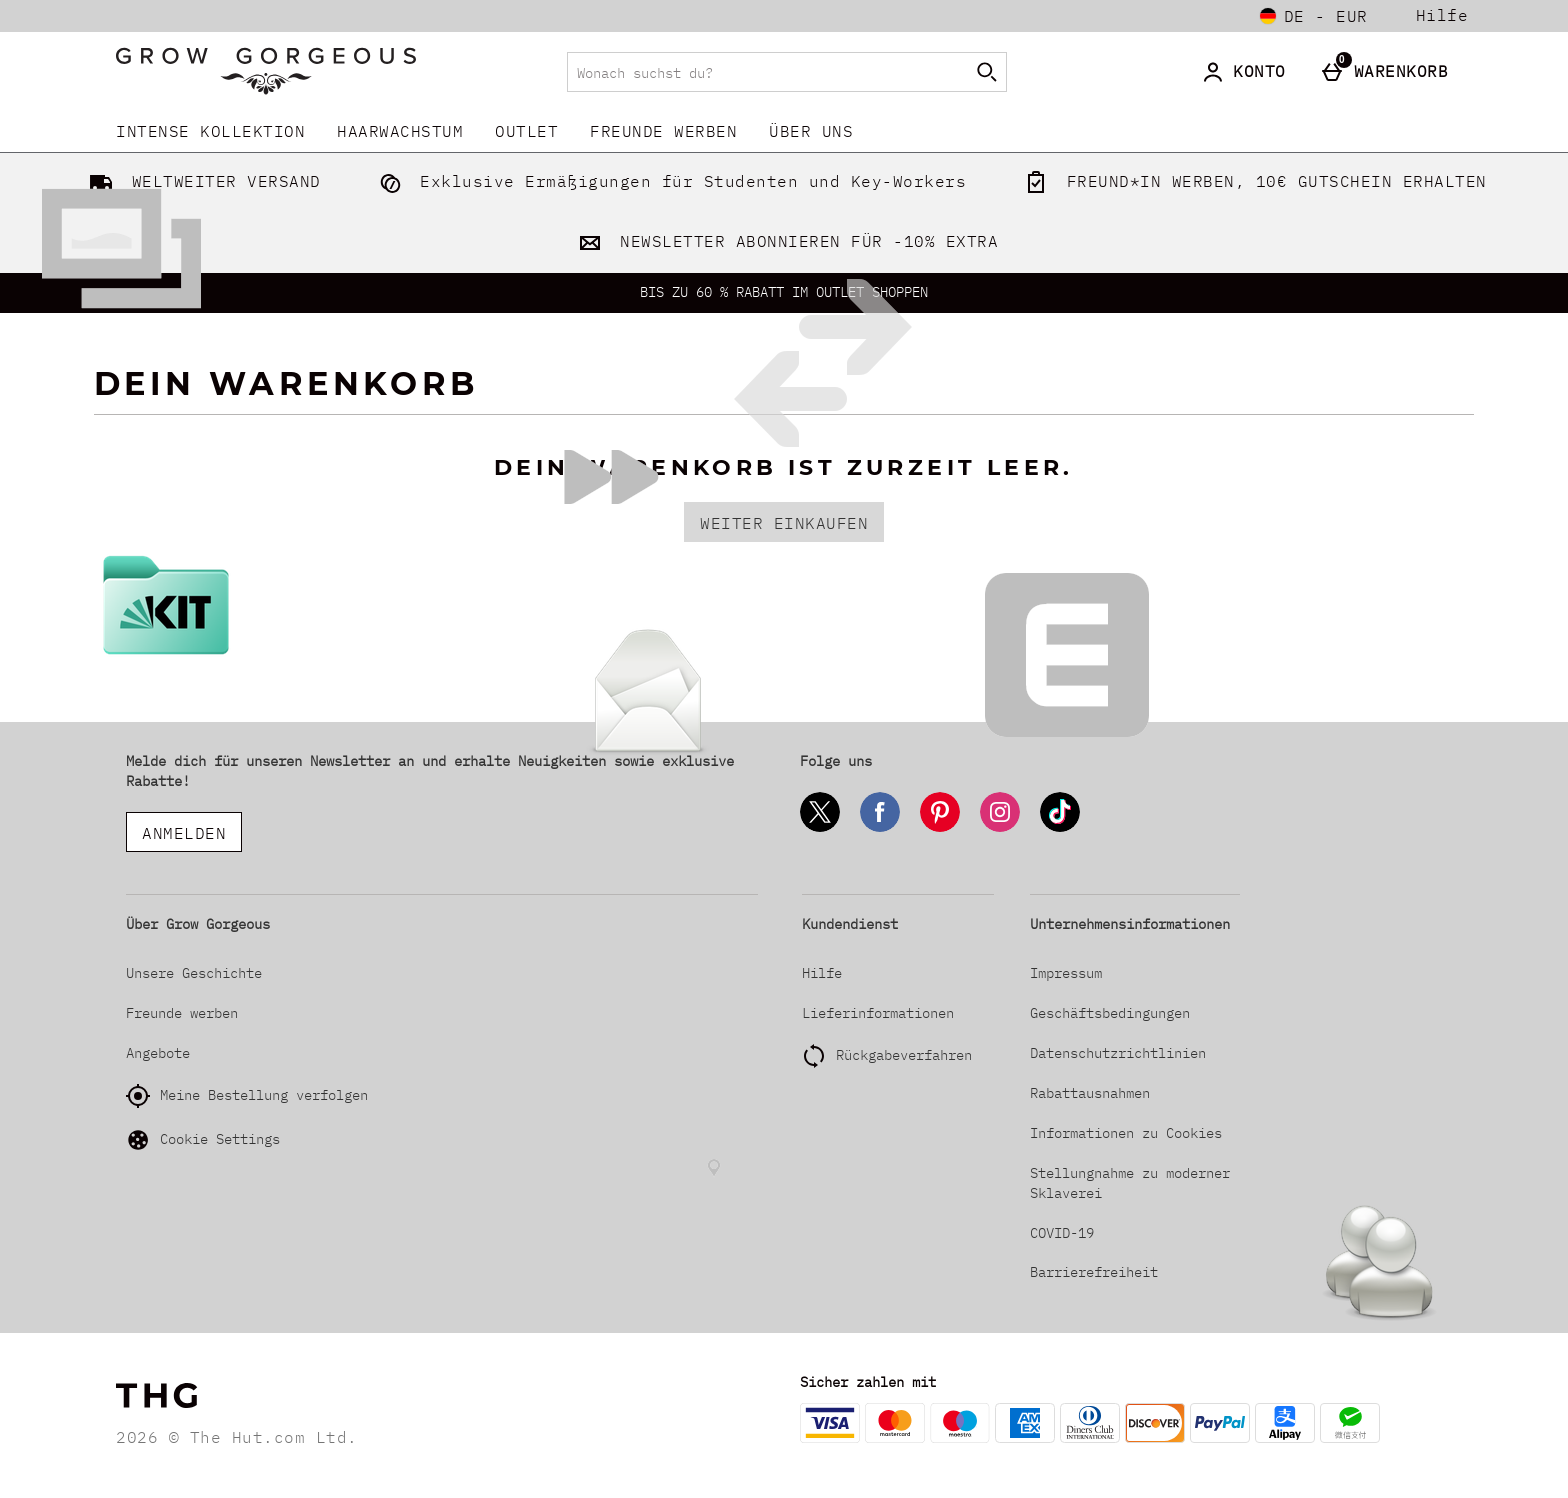  I want to click on indicates an item has associated email or message, so click(648, 693).